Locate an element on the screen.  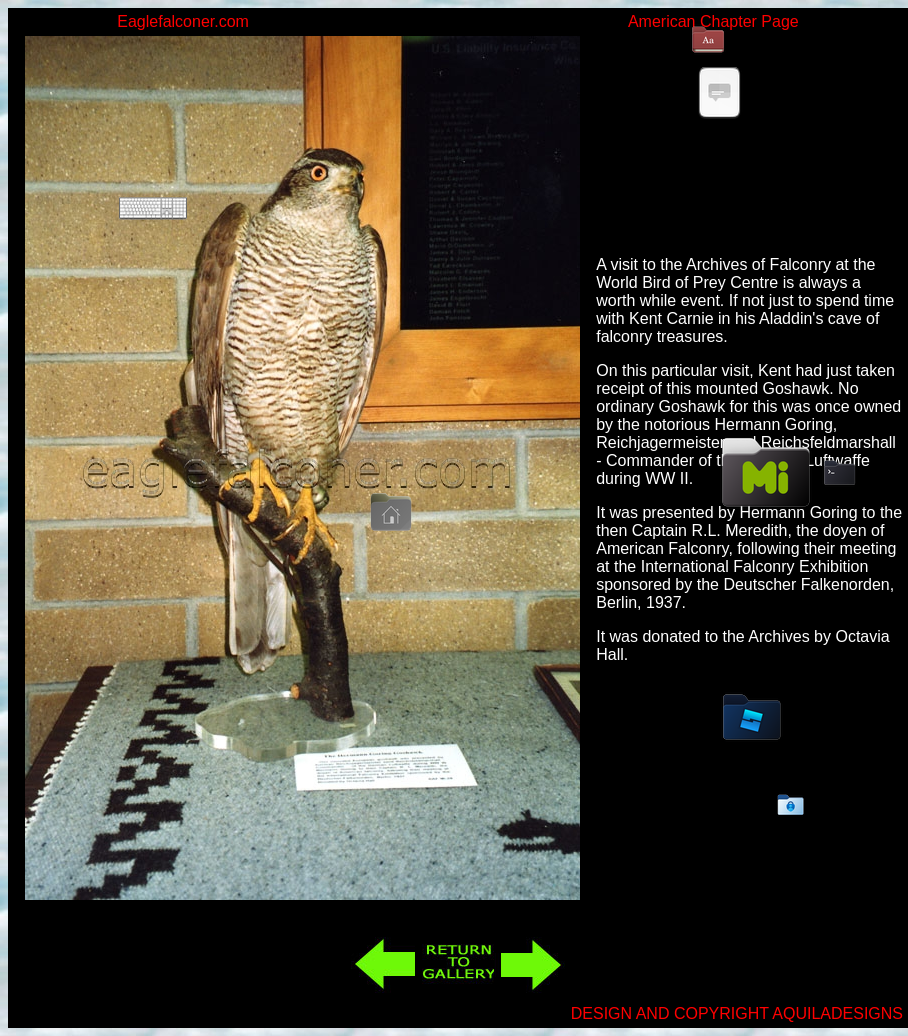
a SAMI subtitle or caption file is located at coordinates (719, 92).